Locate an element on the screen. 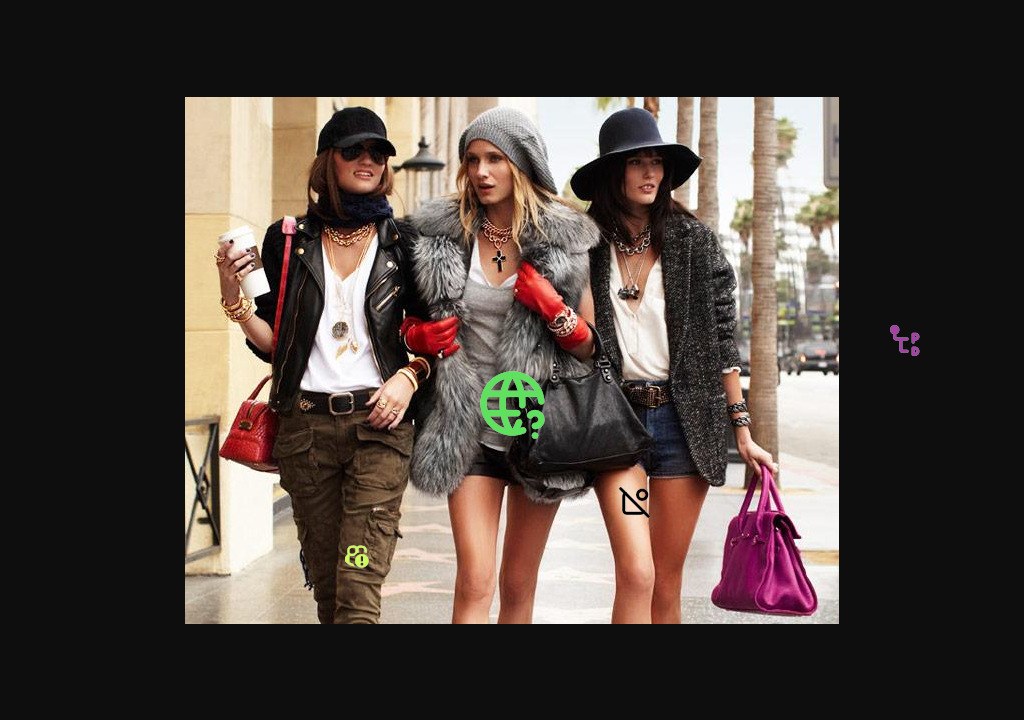 The image size is (1024, 720). mute or disable notifications is located at coordinates (634, 502).